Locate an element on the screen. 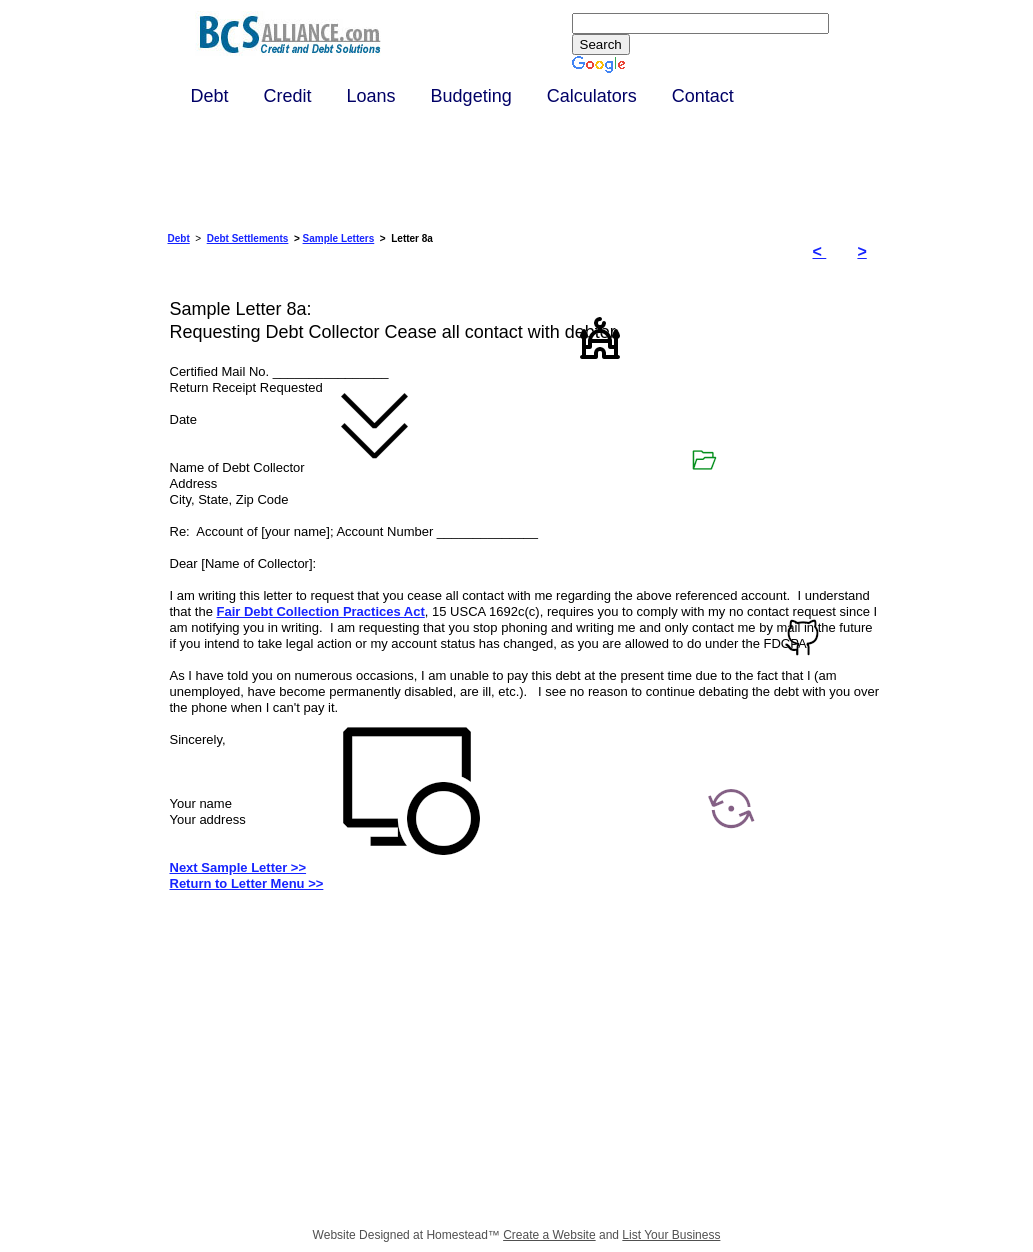  an open folder in the file explorer is located at coordinates (704, 460).